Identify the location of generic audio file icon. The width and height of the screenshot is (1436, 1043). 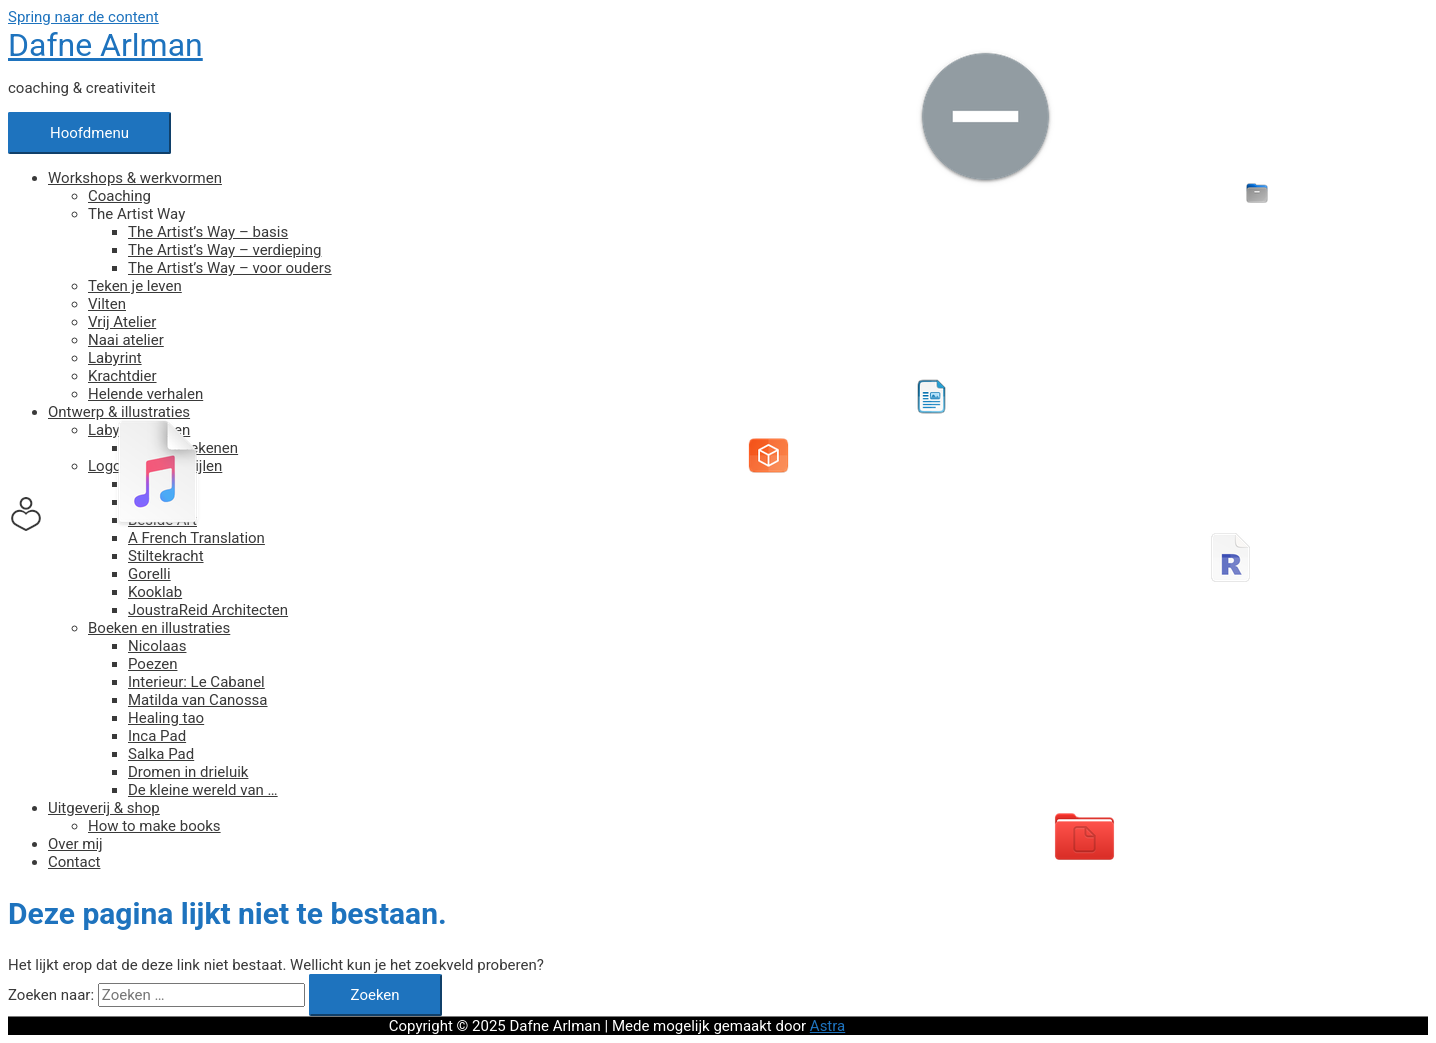
(157, 473).